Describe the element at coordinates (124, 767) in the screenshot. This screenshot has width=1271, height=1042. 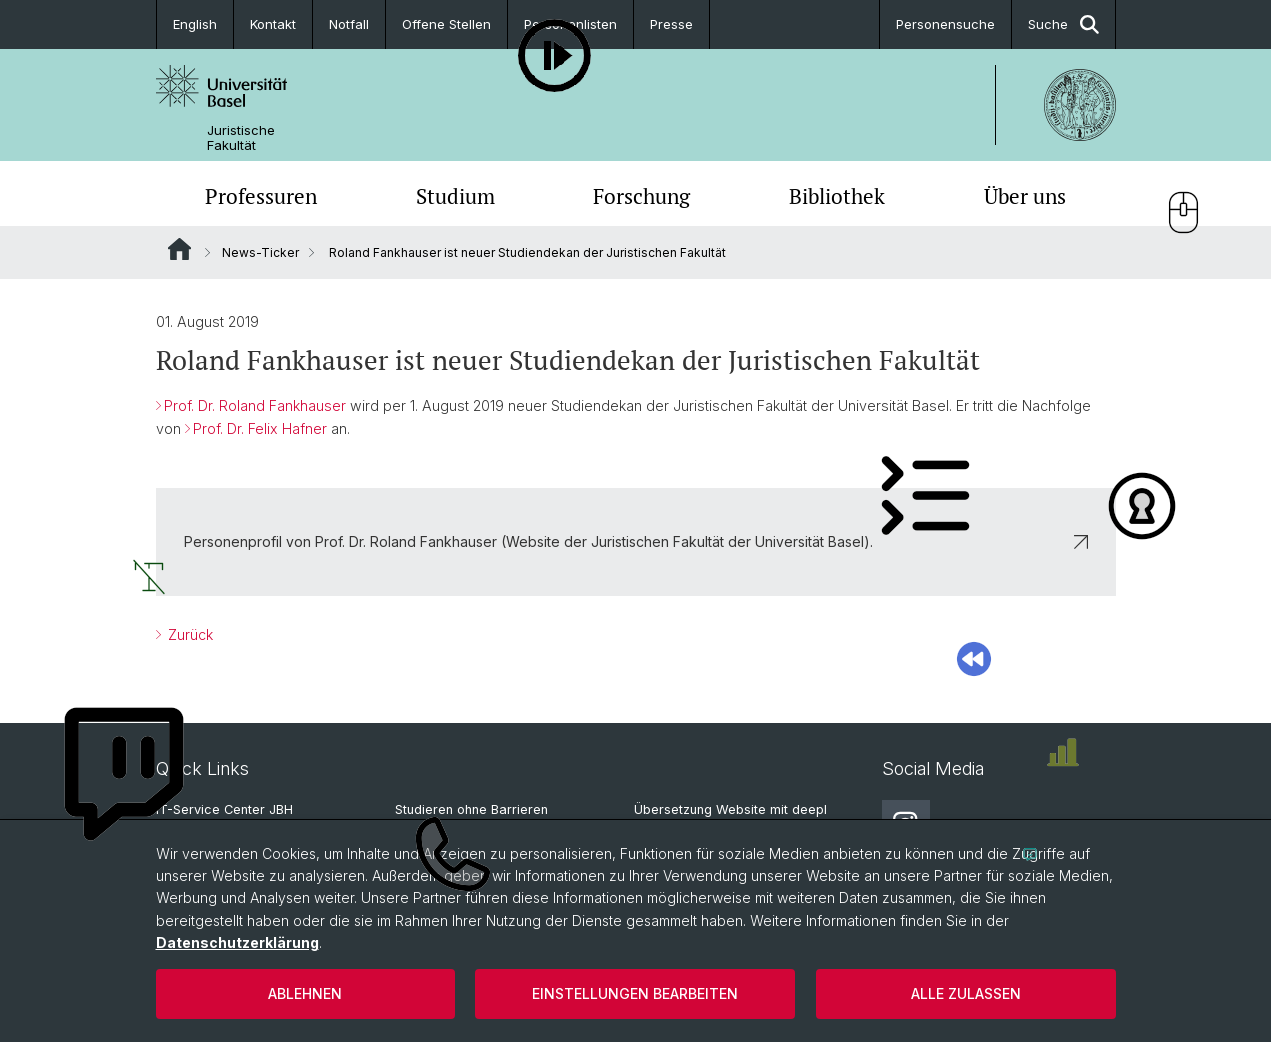
I see `open the Twitch app` at that location.